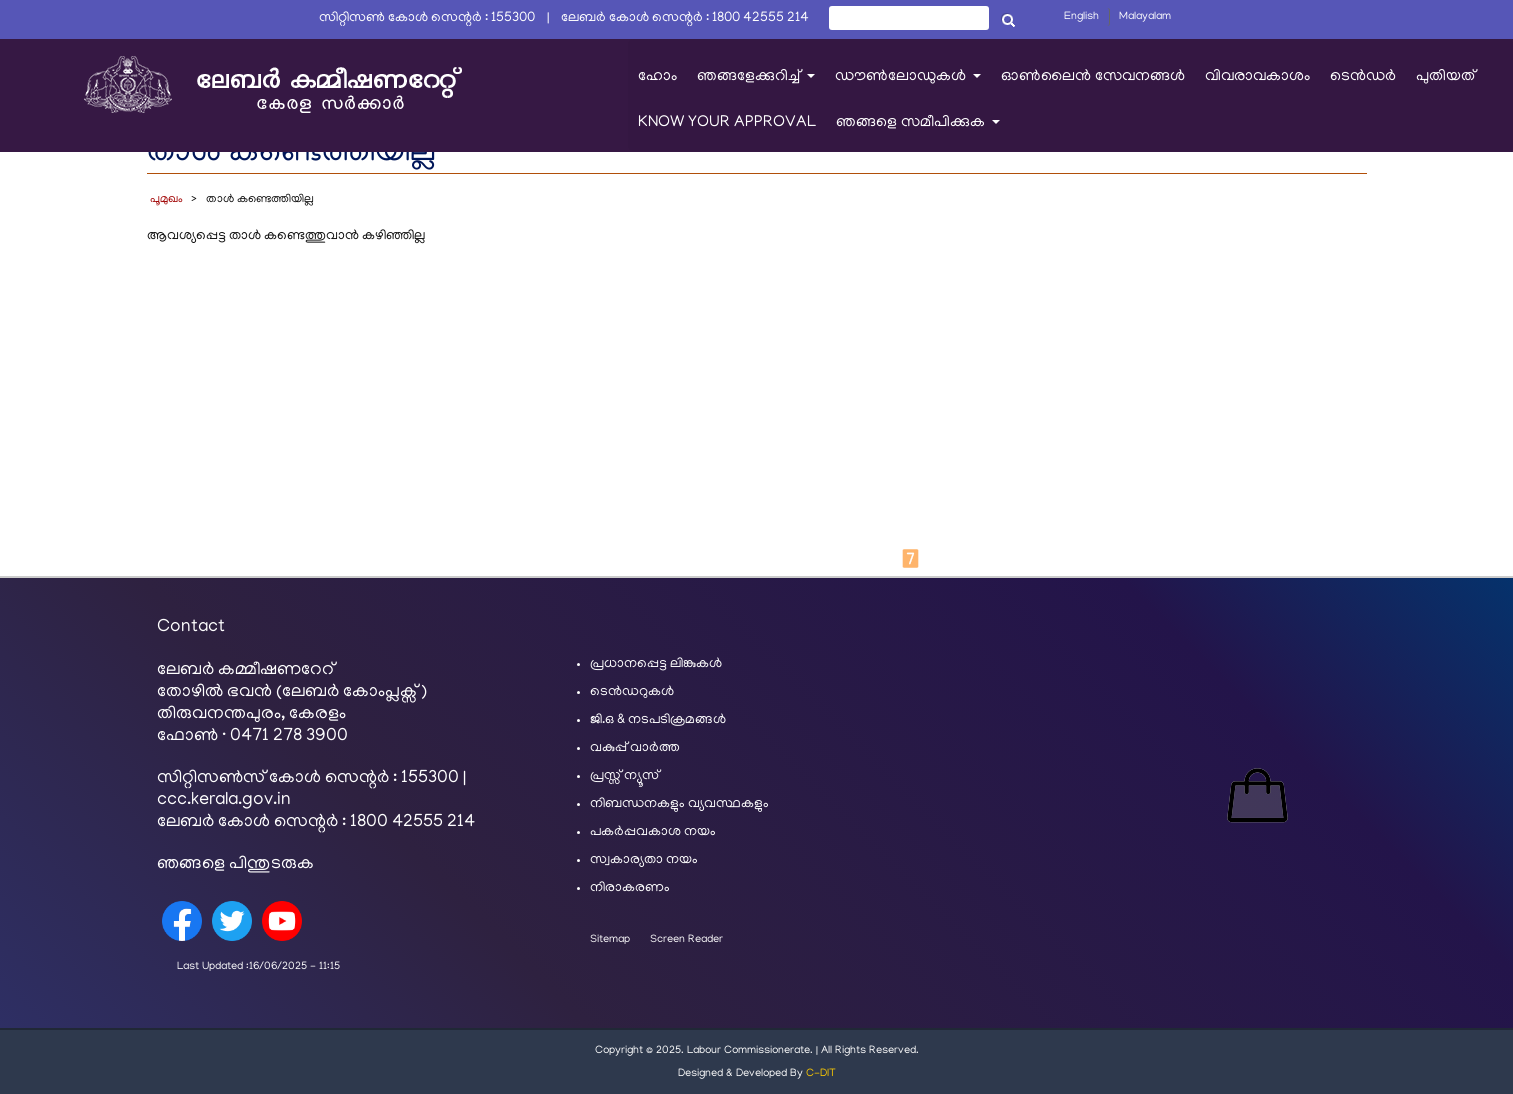 This screenshot has height=1094, width=1513. Describe the element at coordinates (1257, 798) in the screenshot. I see `view your shopping bag` at that location.